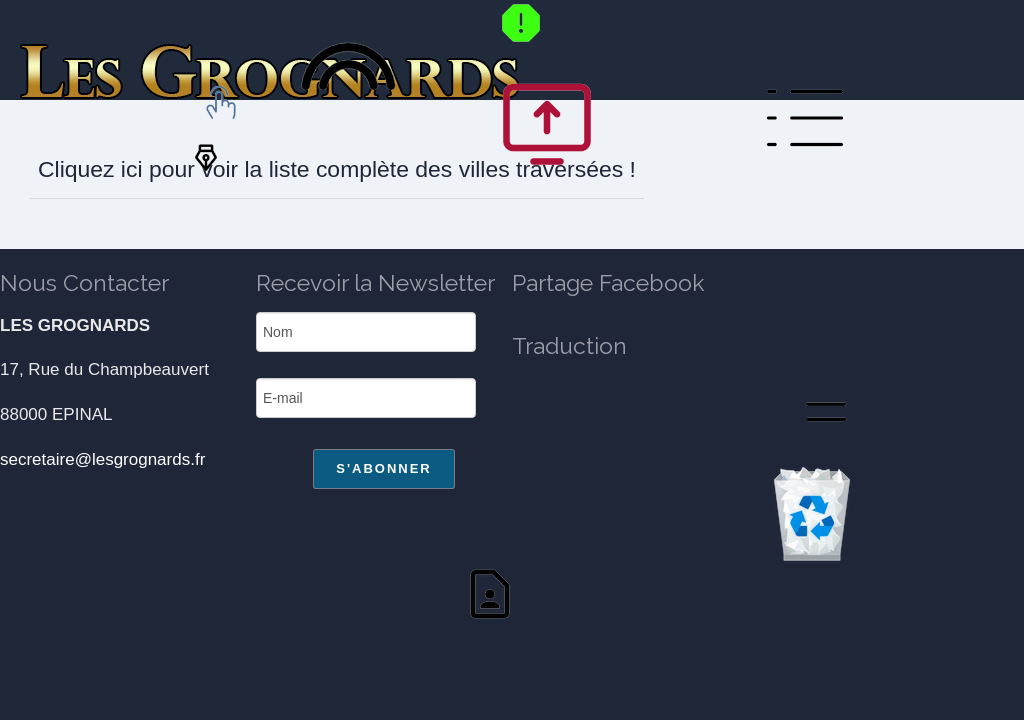  I want to click on view contact details, so click(490, 594).